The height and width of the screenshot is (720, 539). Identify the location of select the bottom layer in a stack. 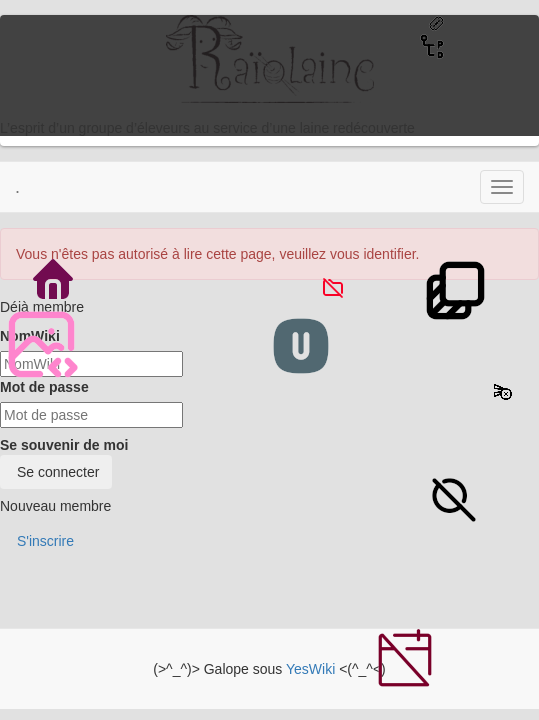
(455, 290).